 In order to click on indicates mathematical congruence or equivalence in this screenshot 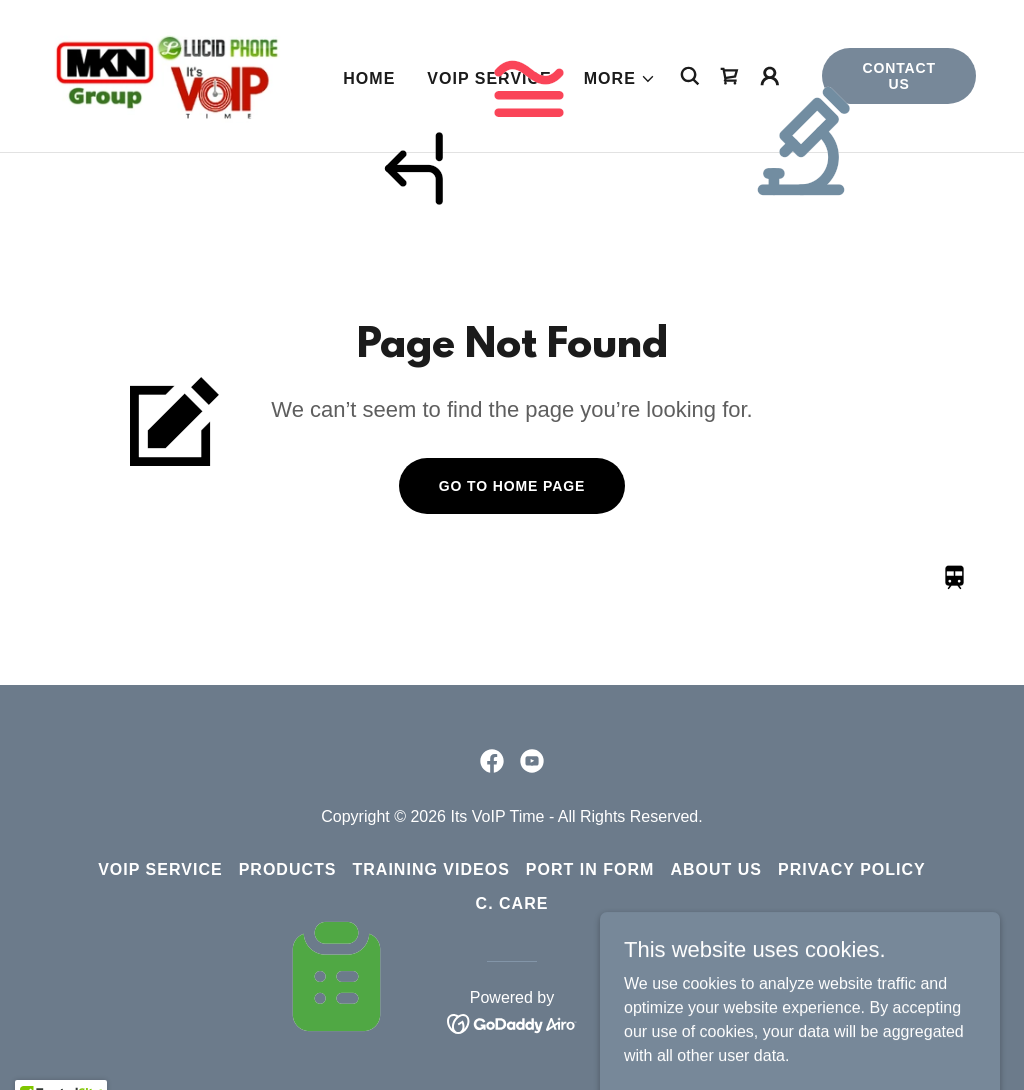, I will do `click(529, 91)`.